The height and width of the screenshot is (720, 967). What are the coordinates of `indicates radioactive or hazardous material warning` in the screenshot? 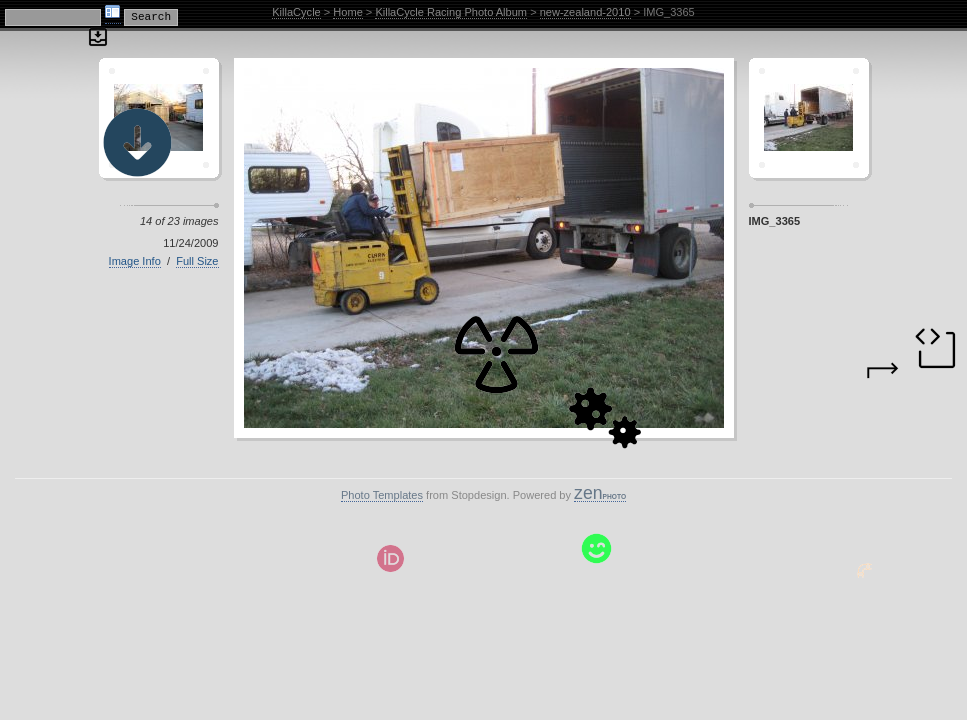 It's located at (496, 351).